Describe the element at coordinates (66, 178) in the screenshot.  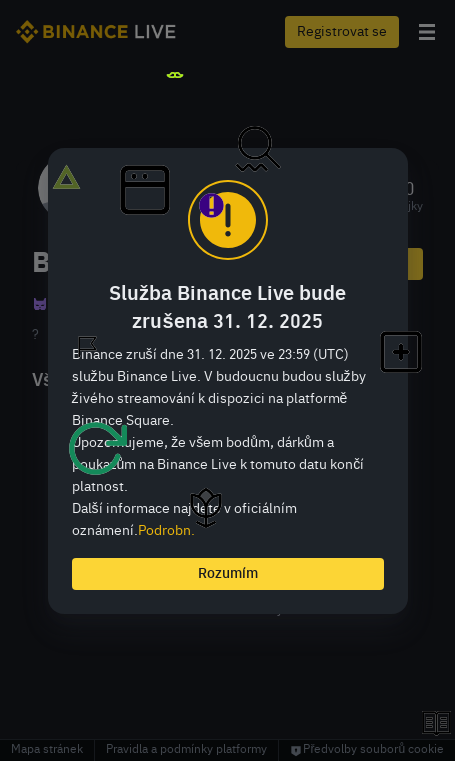
I see `unverified function breakpoint in debug mode` at that location.